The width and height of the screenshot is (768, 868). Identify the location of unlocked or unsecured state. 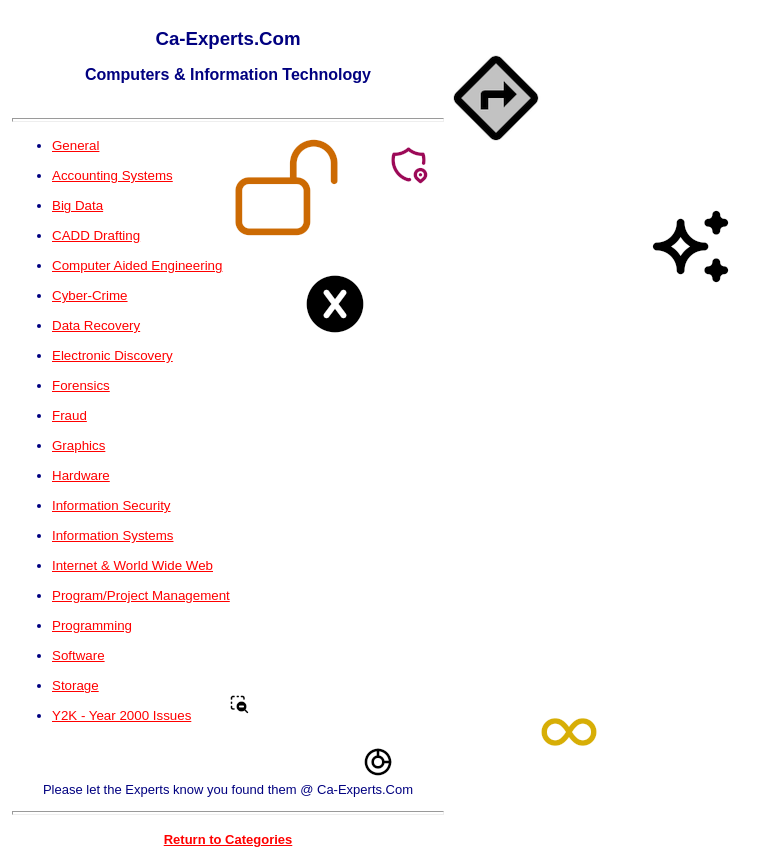
(286, 187).